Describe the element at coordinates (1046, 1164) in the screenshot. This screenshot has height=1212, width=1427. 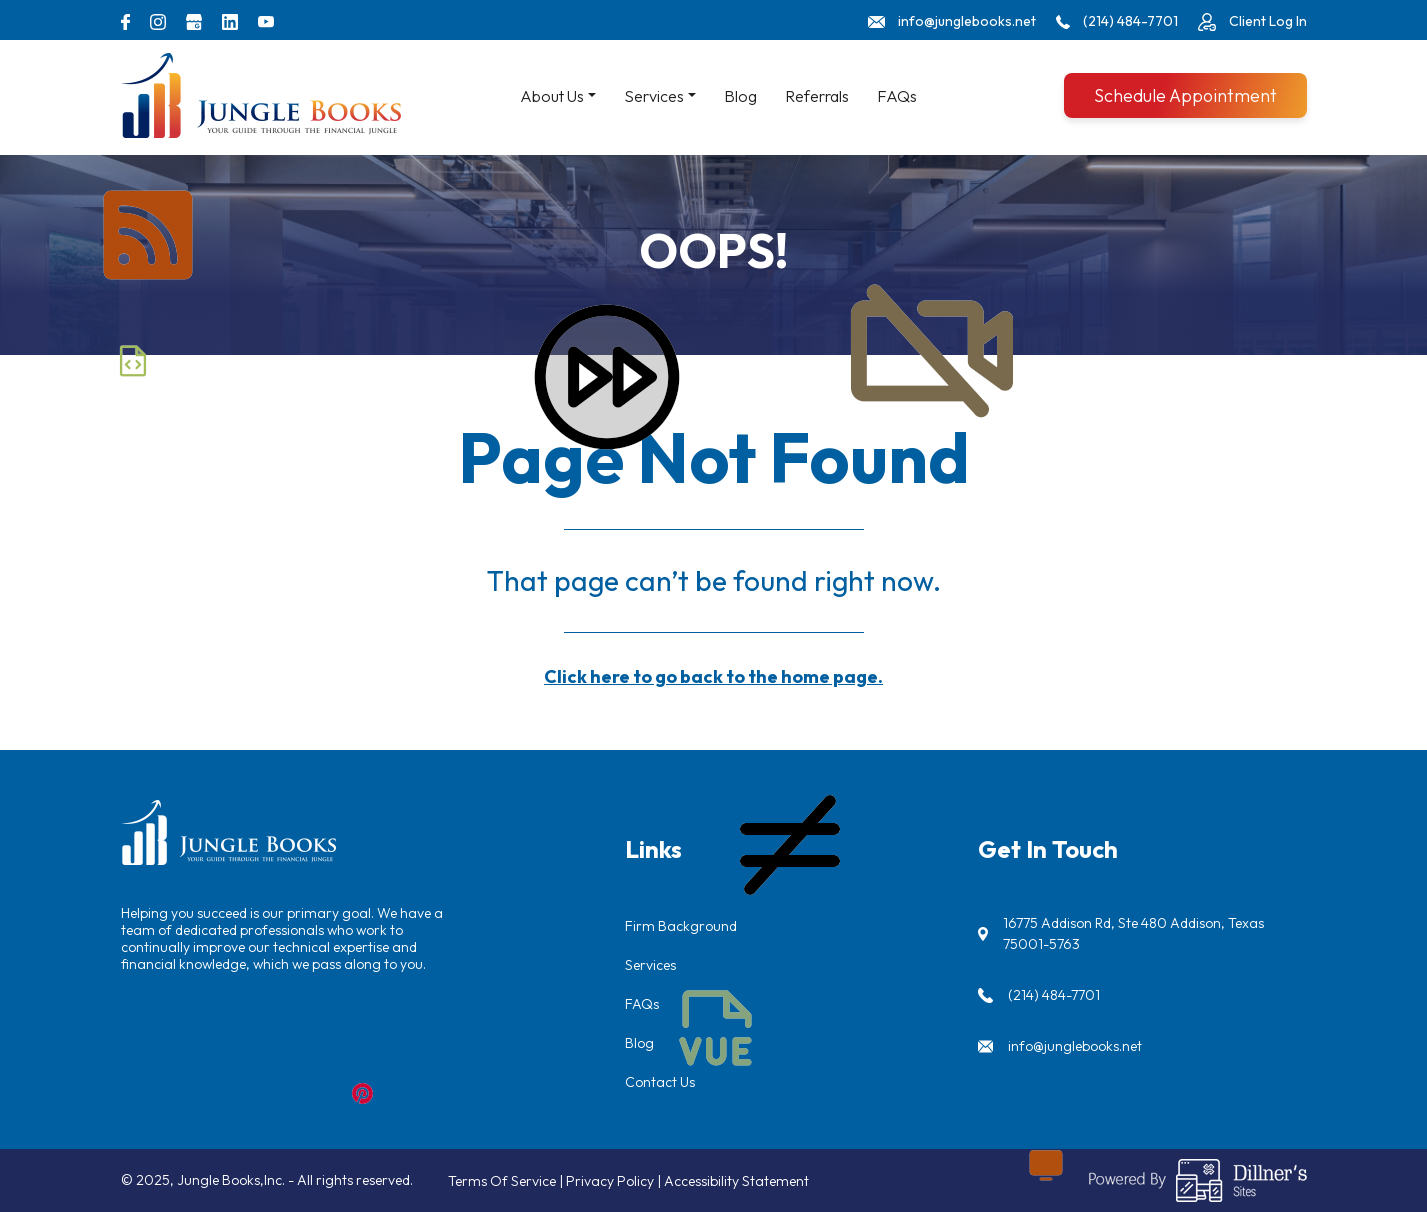
I see `view display settings` at that location.